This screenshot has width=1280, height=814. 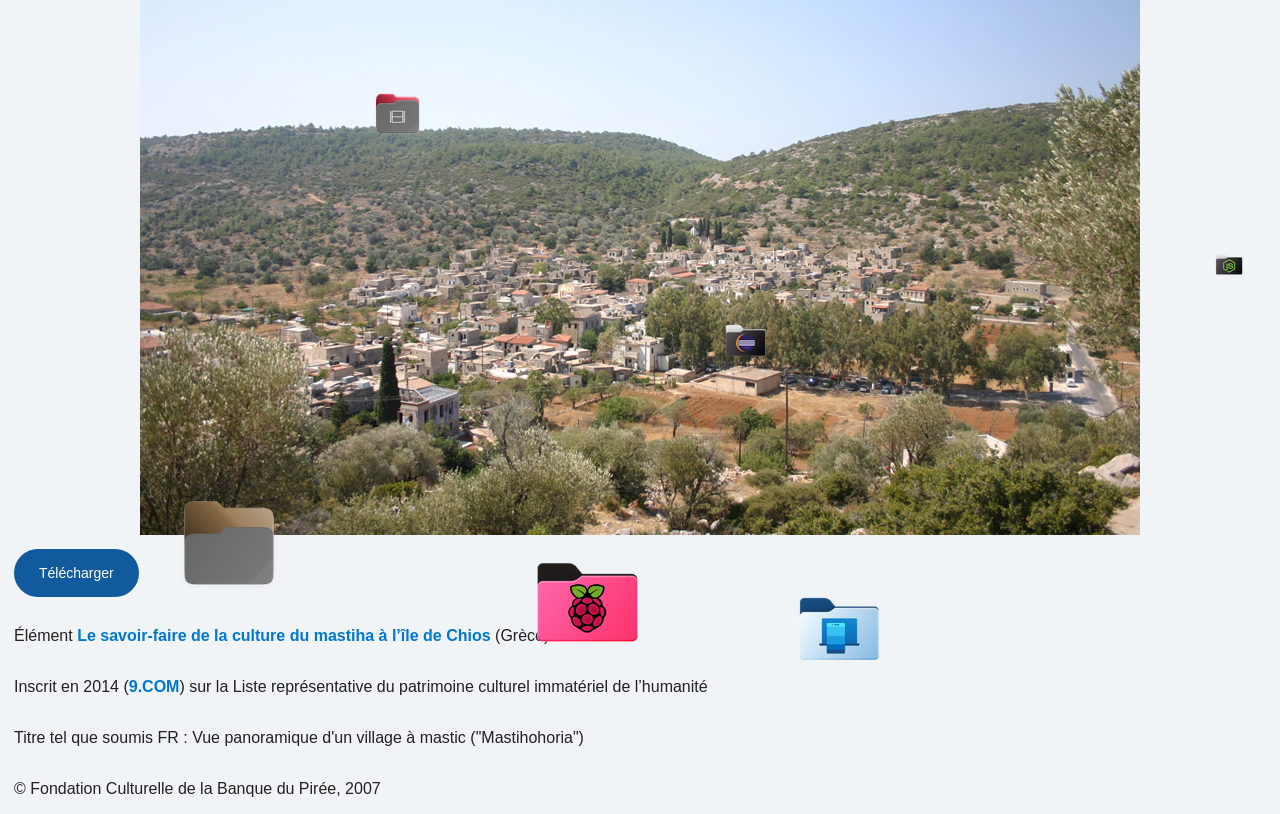 I want to click on drop files here to move them into this folder, so click(x=229, y=543).